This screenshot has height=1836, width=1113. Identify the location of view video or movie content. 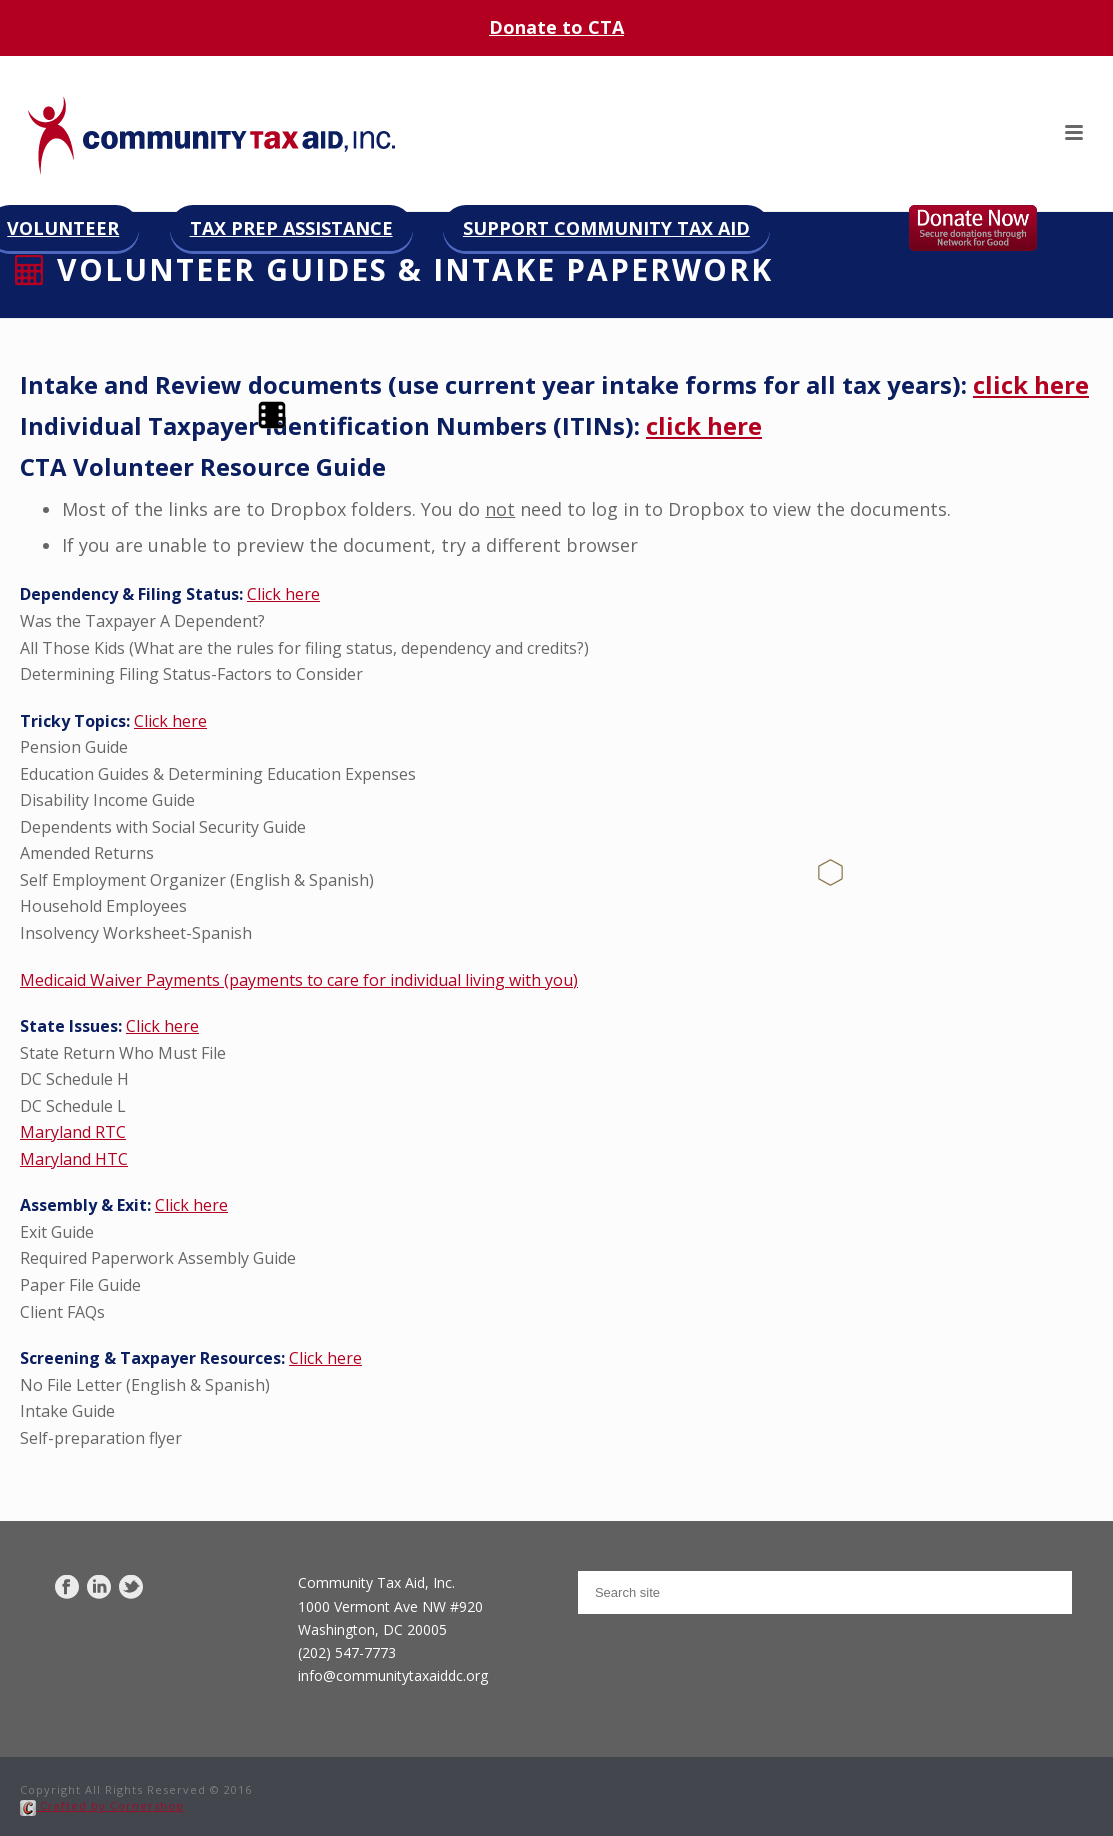
(272, 415).